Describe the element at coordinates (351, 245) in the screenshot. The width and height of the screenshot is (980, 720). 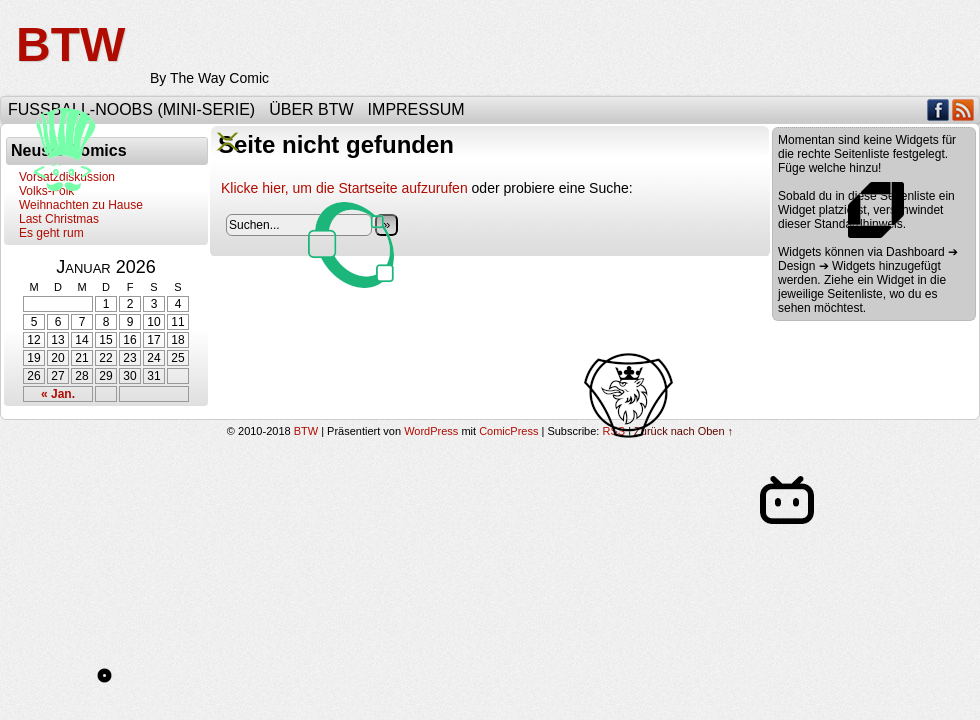
I see `open GNU Octave application` at that location.